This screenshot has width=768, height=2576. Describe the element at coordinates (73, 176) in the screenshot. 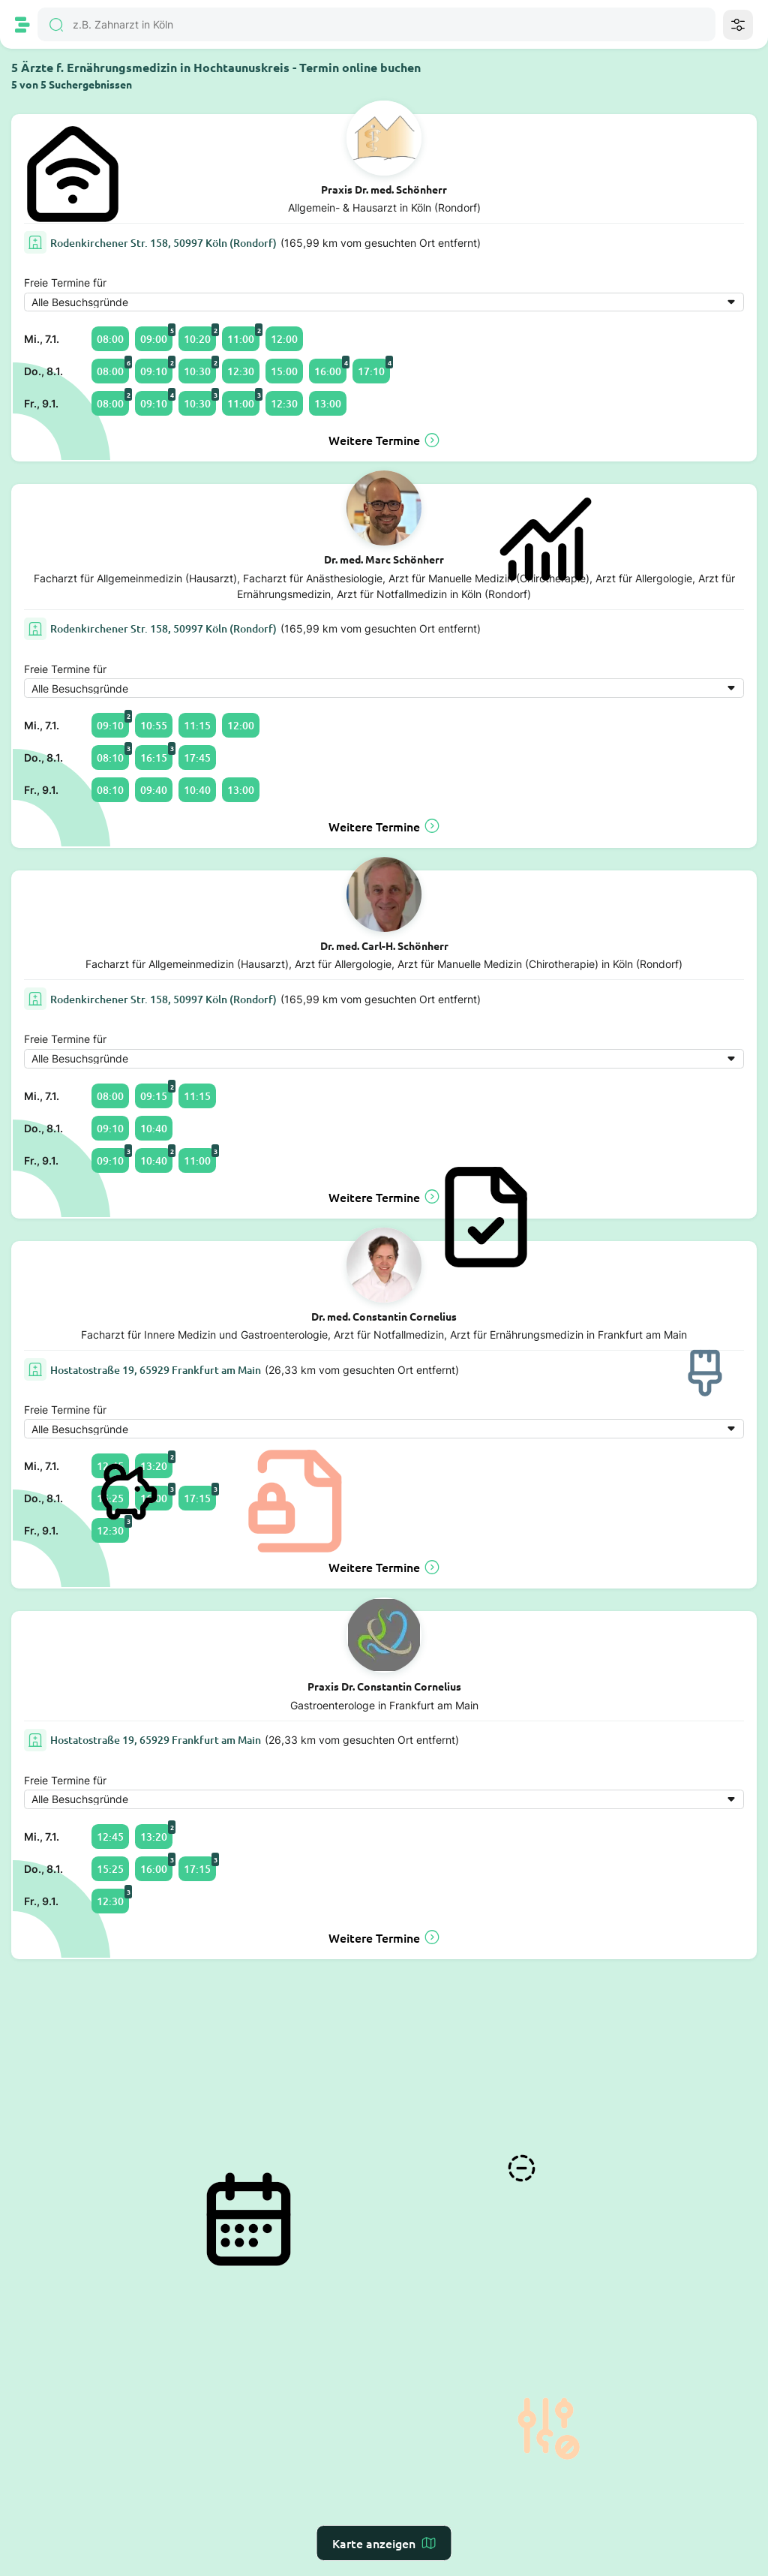

I see `access smart home settings` at that location.